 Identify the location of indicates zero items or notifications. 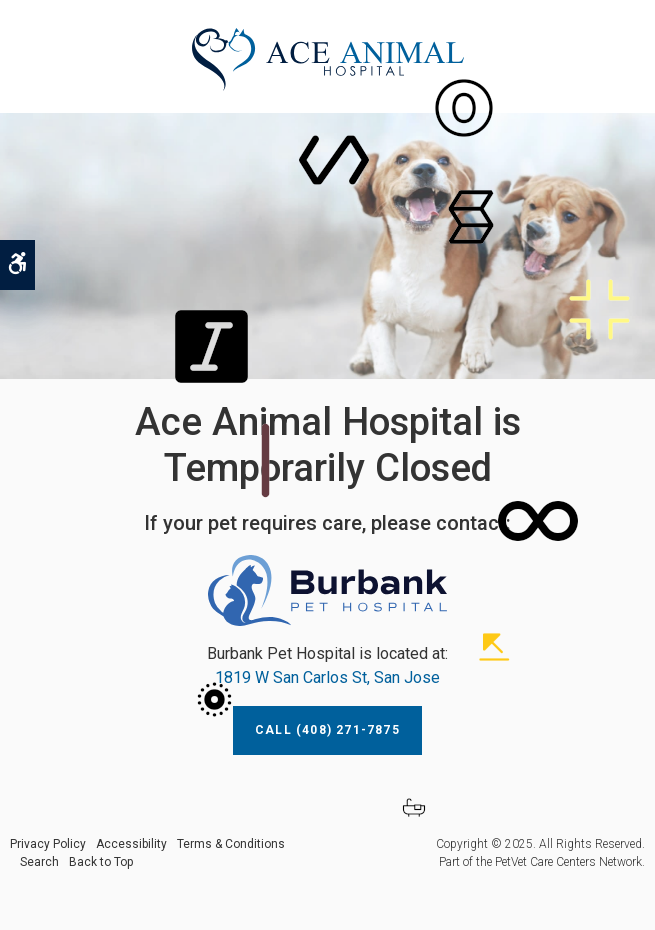
(464, 108).